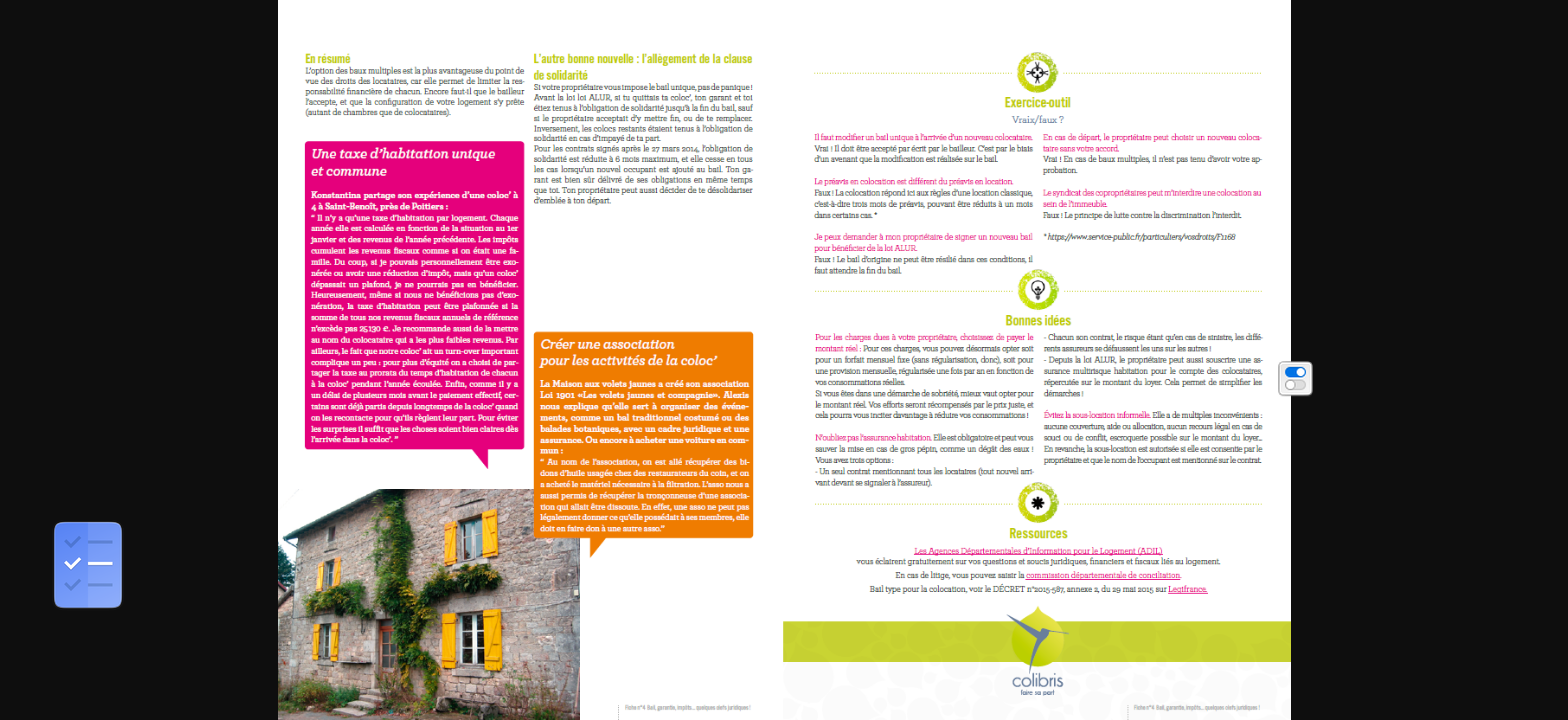 This screenshot has height=720, width=1568. Describe the element at coordinates (88, 565) in the screenshot. I see `open the to-do list app` at that location.